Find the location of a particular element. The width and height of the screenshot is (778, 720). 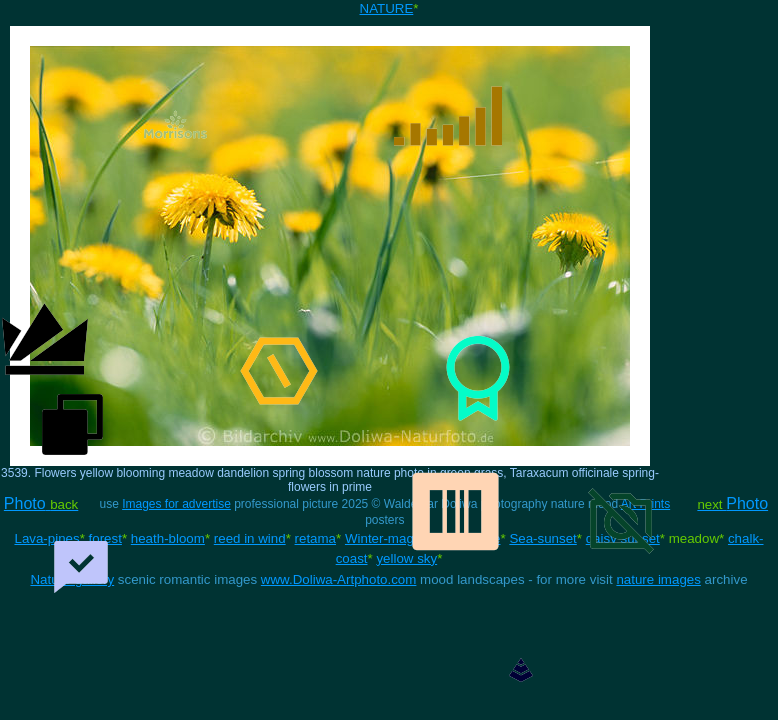

view achievements or awards is located at coordinates (478, 379).